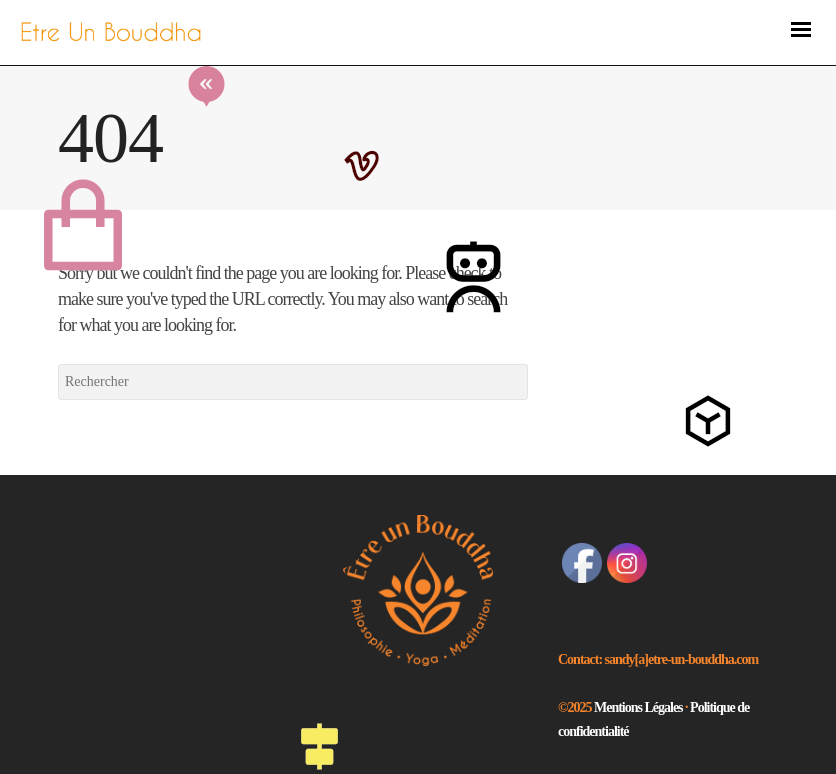 The height and width of the screenshot is (774, 836). What do you see at coordinates (708, 421) in the screenshot?
I see `view instance details` at bounding box center [708, 421].